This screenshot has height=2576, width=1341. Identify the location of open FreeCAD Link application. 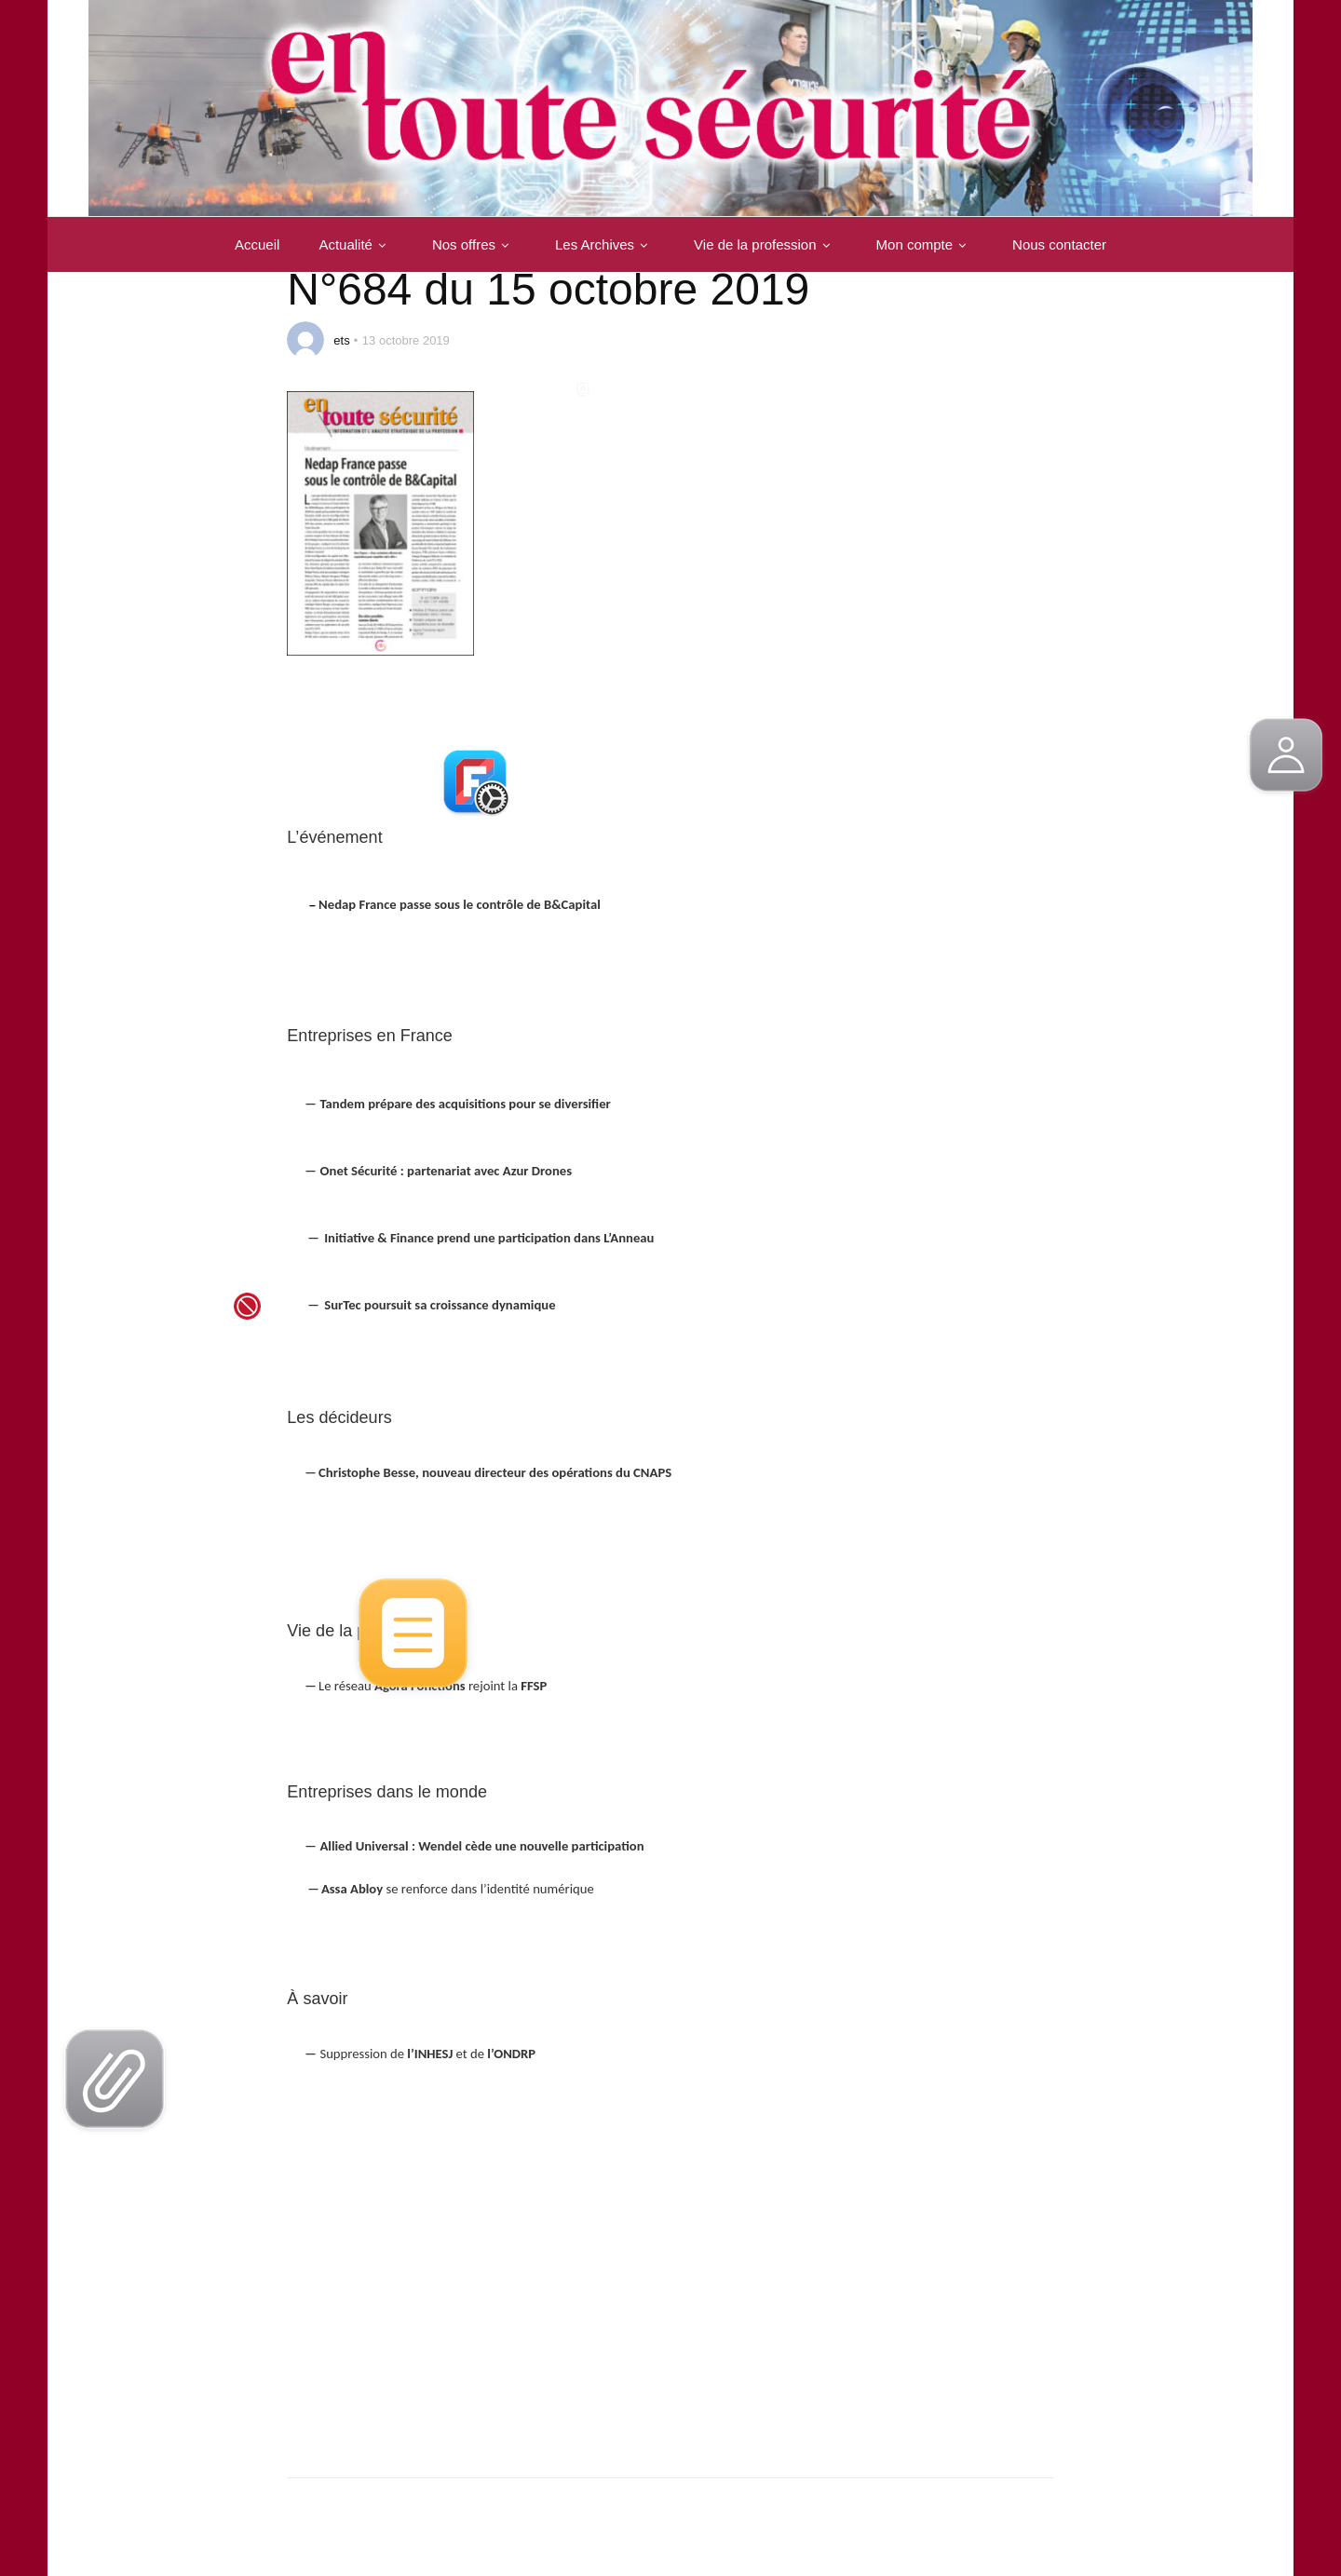
(475, 781).